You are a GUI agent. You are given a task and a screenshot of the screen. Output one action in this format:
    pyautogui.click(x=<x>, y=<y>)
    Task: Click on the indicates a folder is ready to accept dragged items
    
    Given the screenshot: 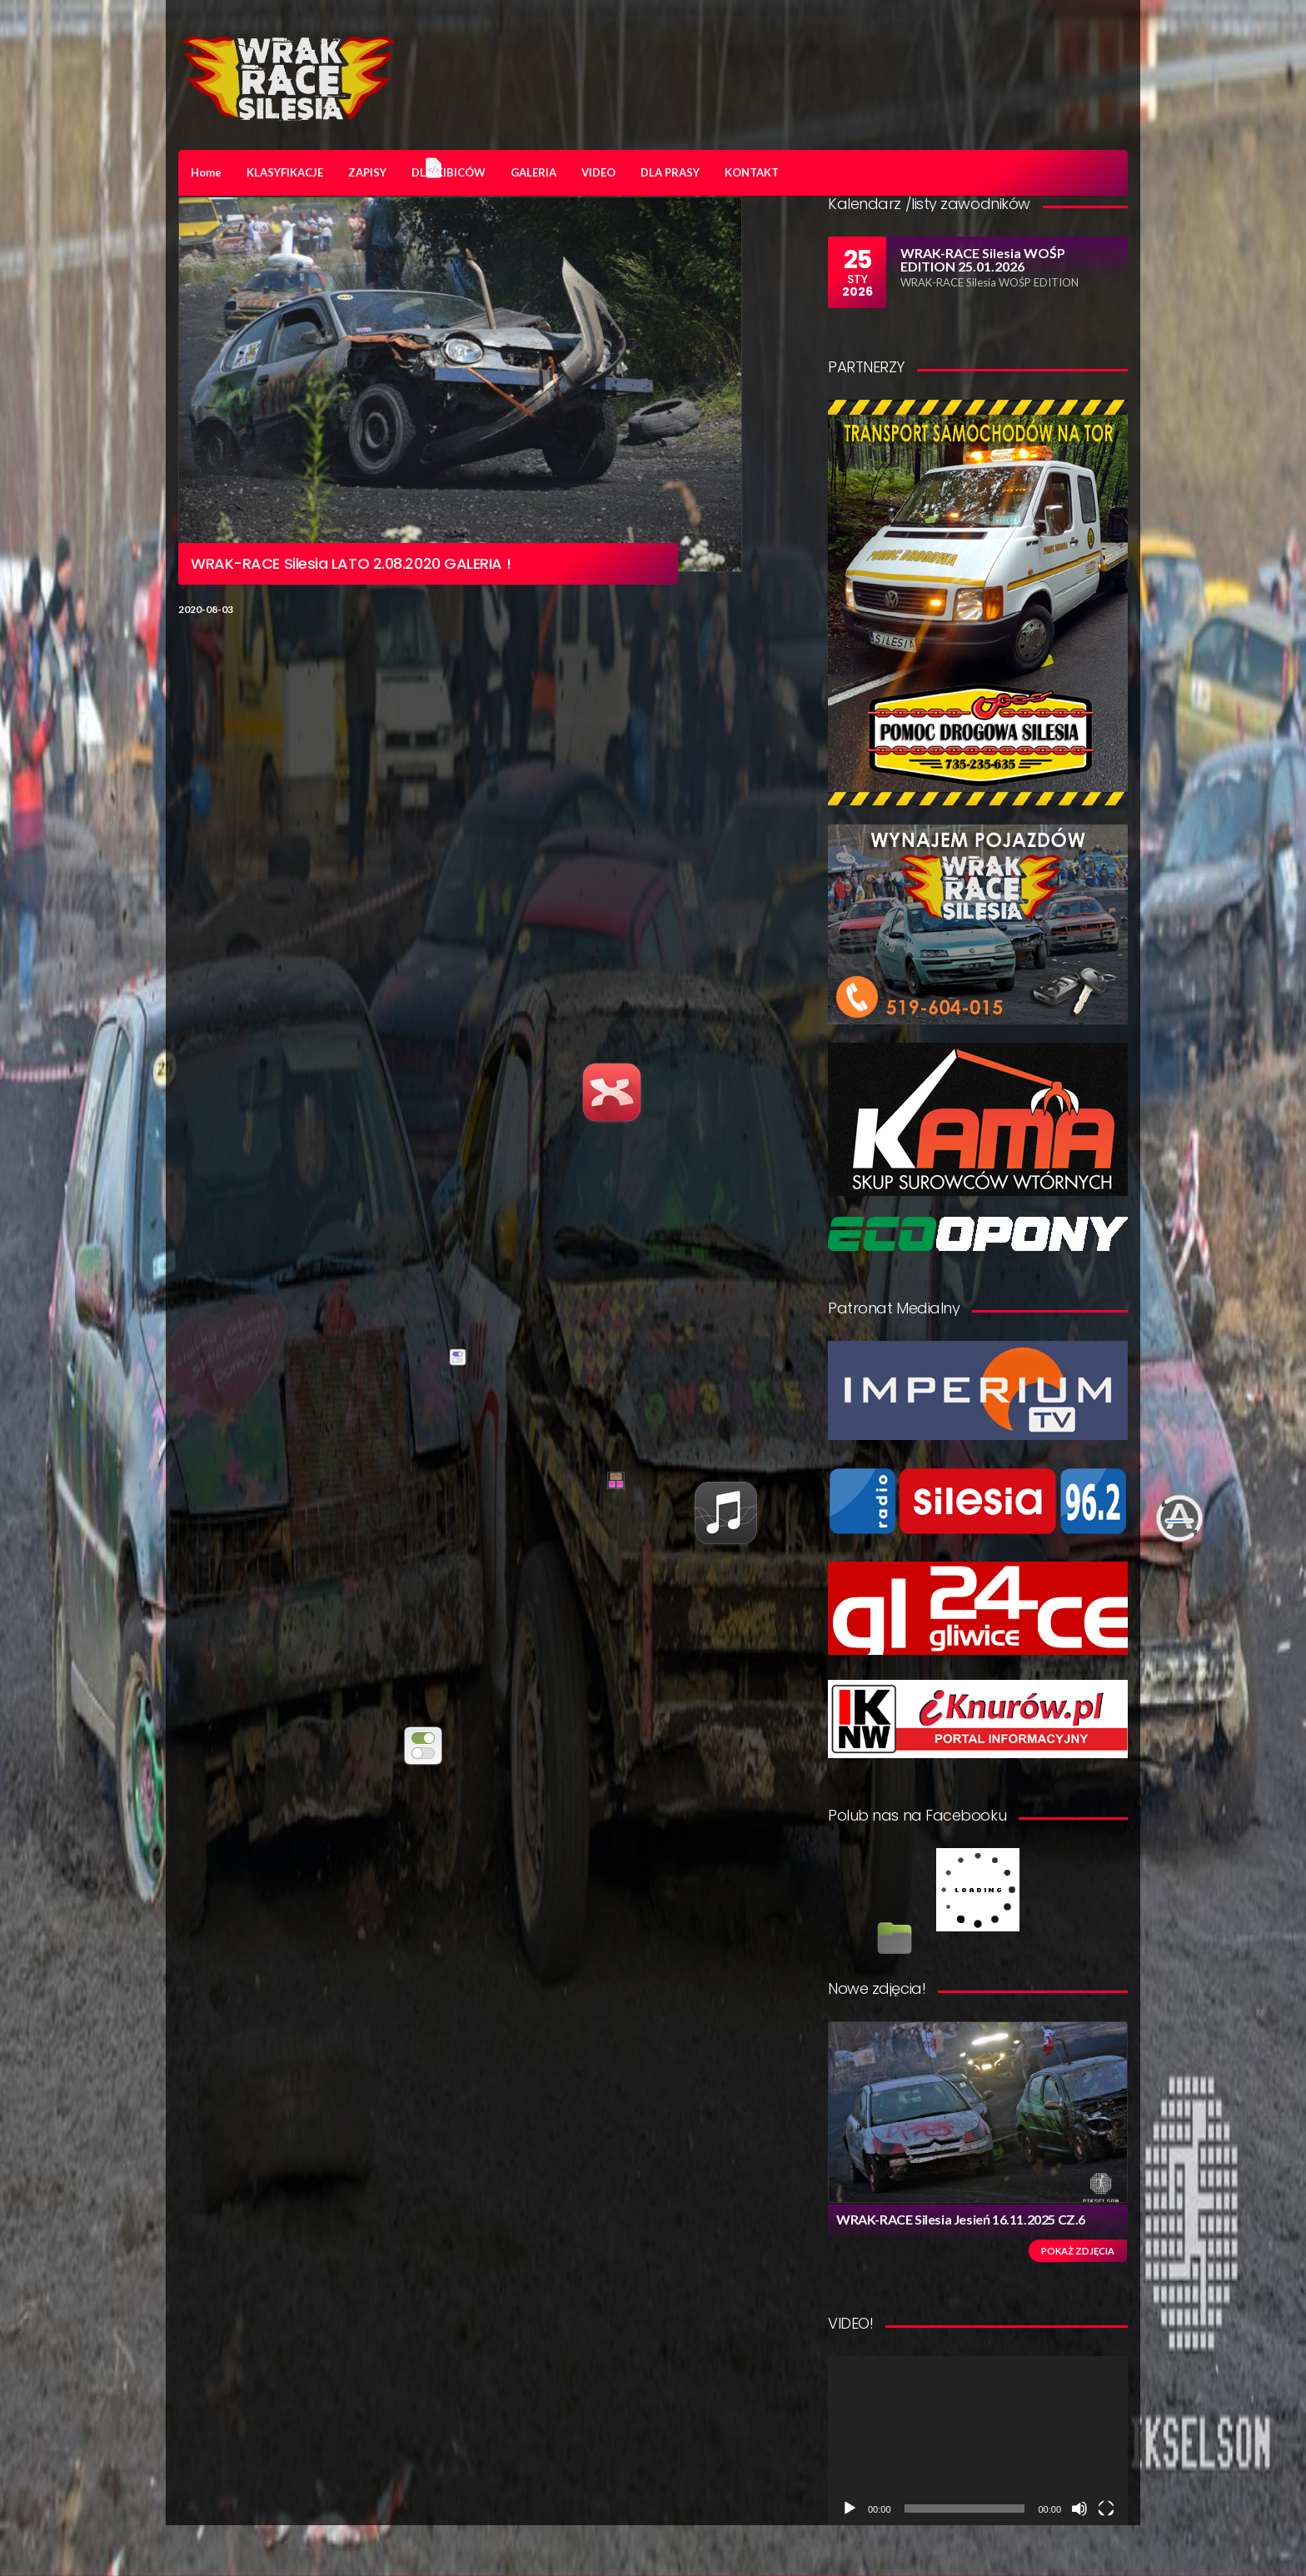 What is the action you would take?
    pyautogui.click(x=895, y=1938)
    